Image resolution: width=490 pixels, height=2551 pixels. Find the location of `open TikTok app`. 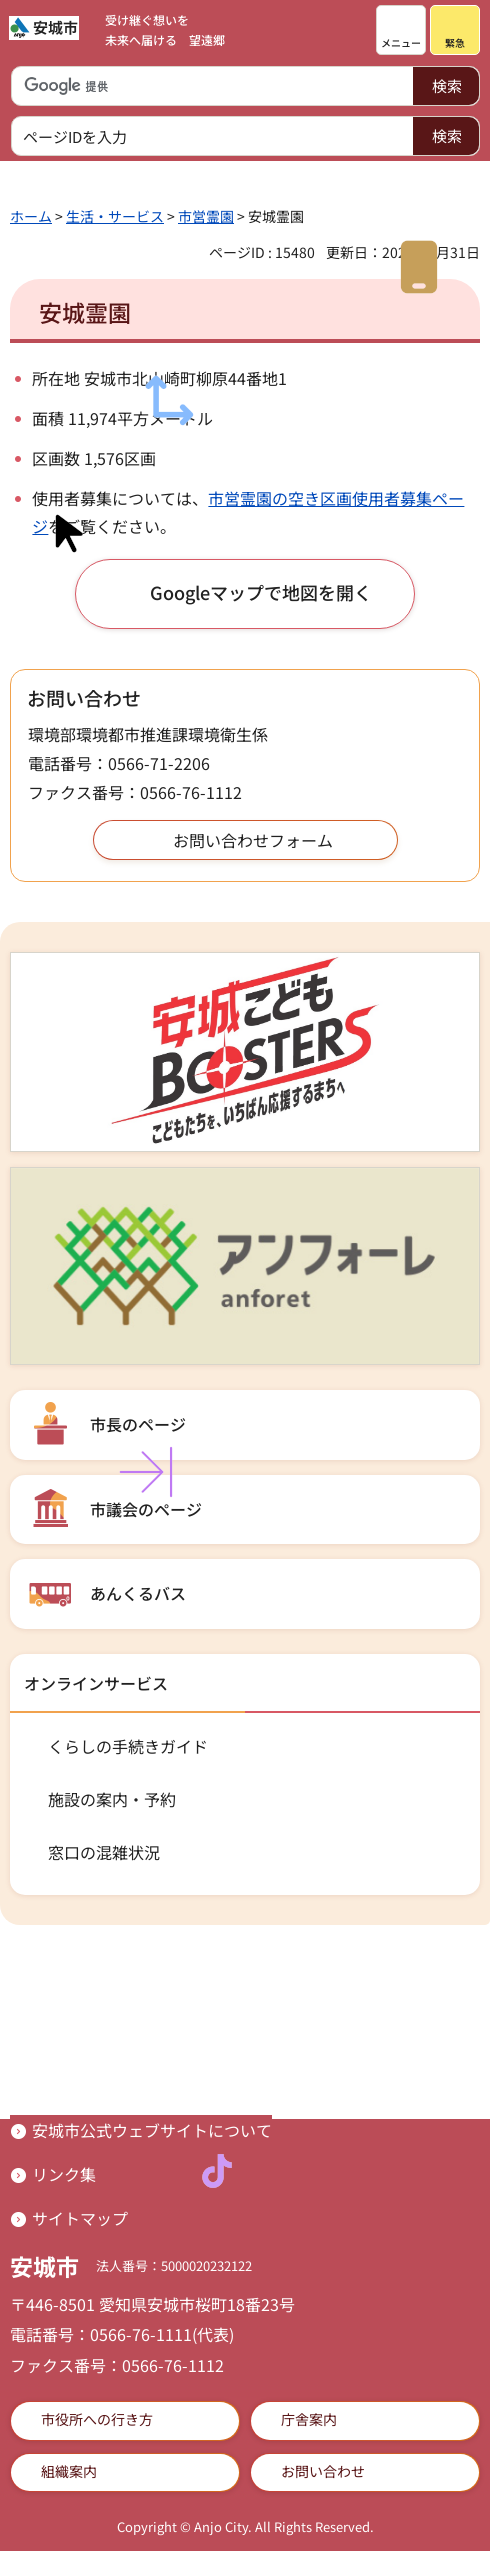

open TikTok app is located at coordinates (217, 2171).